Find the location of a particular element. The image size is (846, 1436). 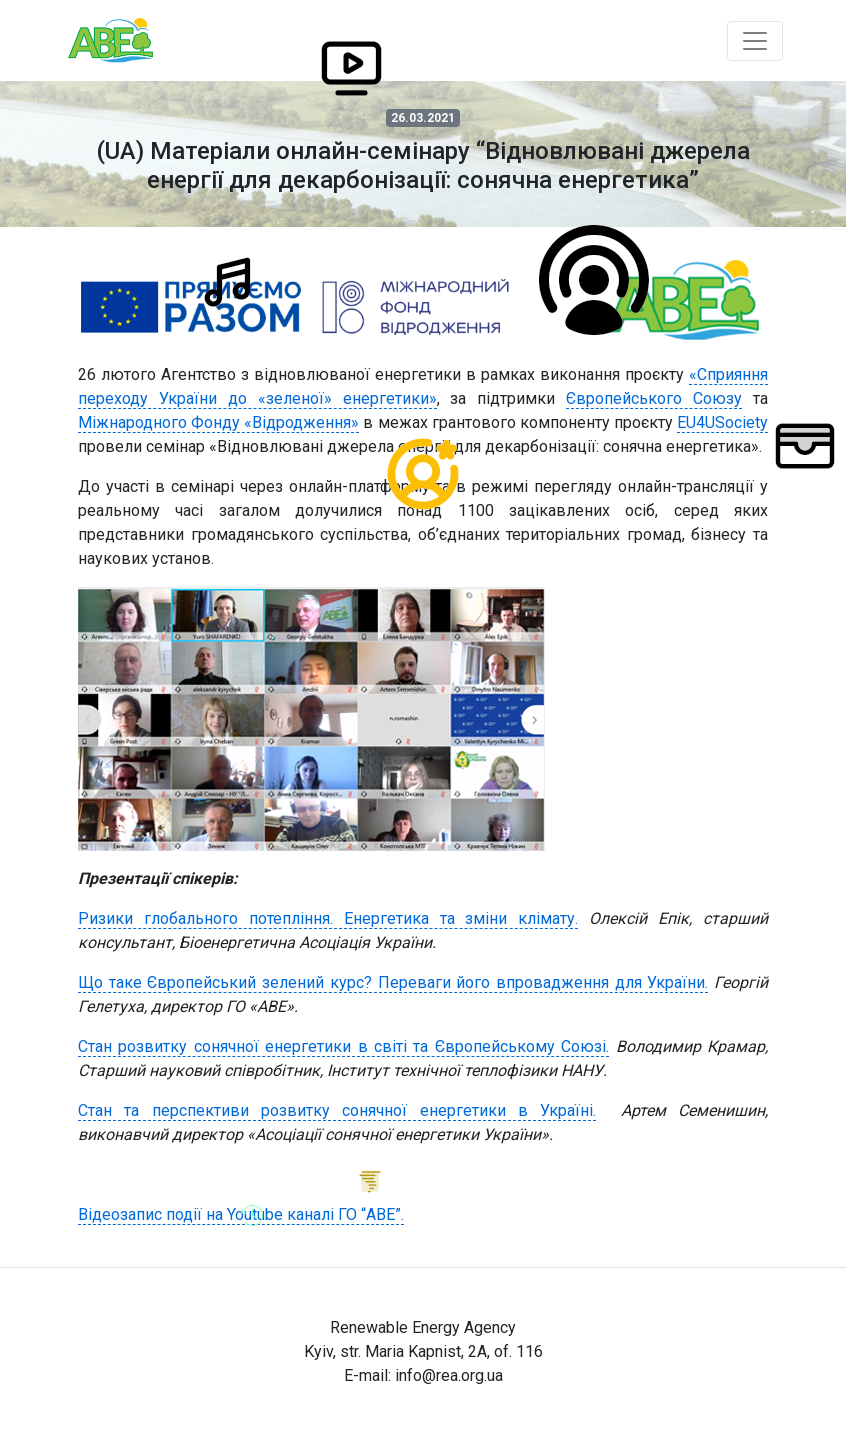

play video or stream content on TV is located at coordinates (351, 68).